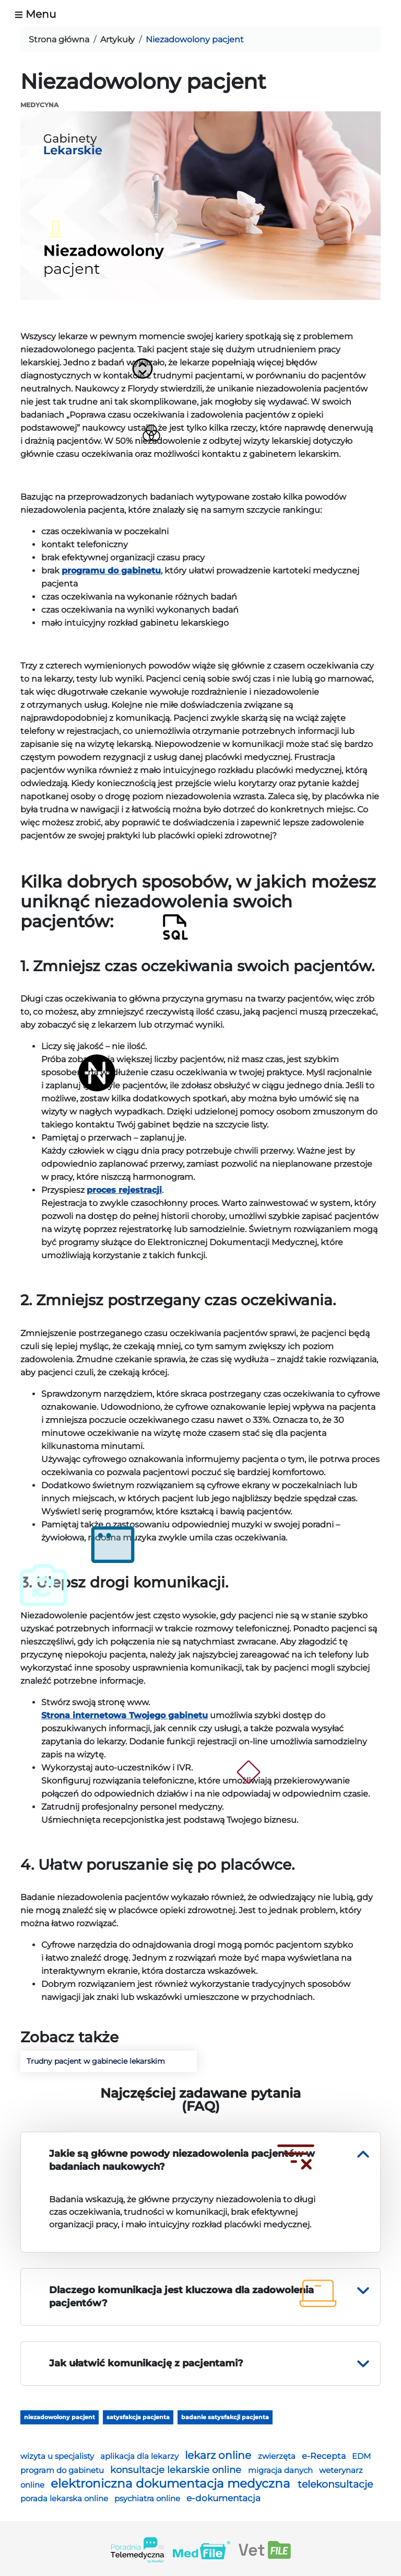 This screenshot has height=2576, width=401. What do you see at coordinates (296, 2152) in the screenshot?
I see `clear all active filters` at bounding box center [296, 2152].